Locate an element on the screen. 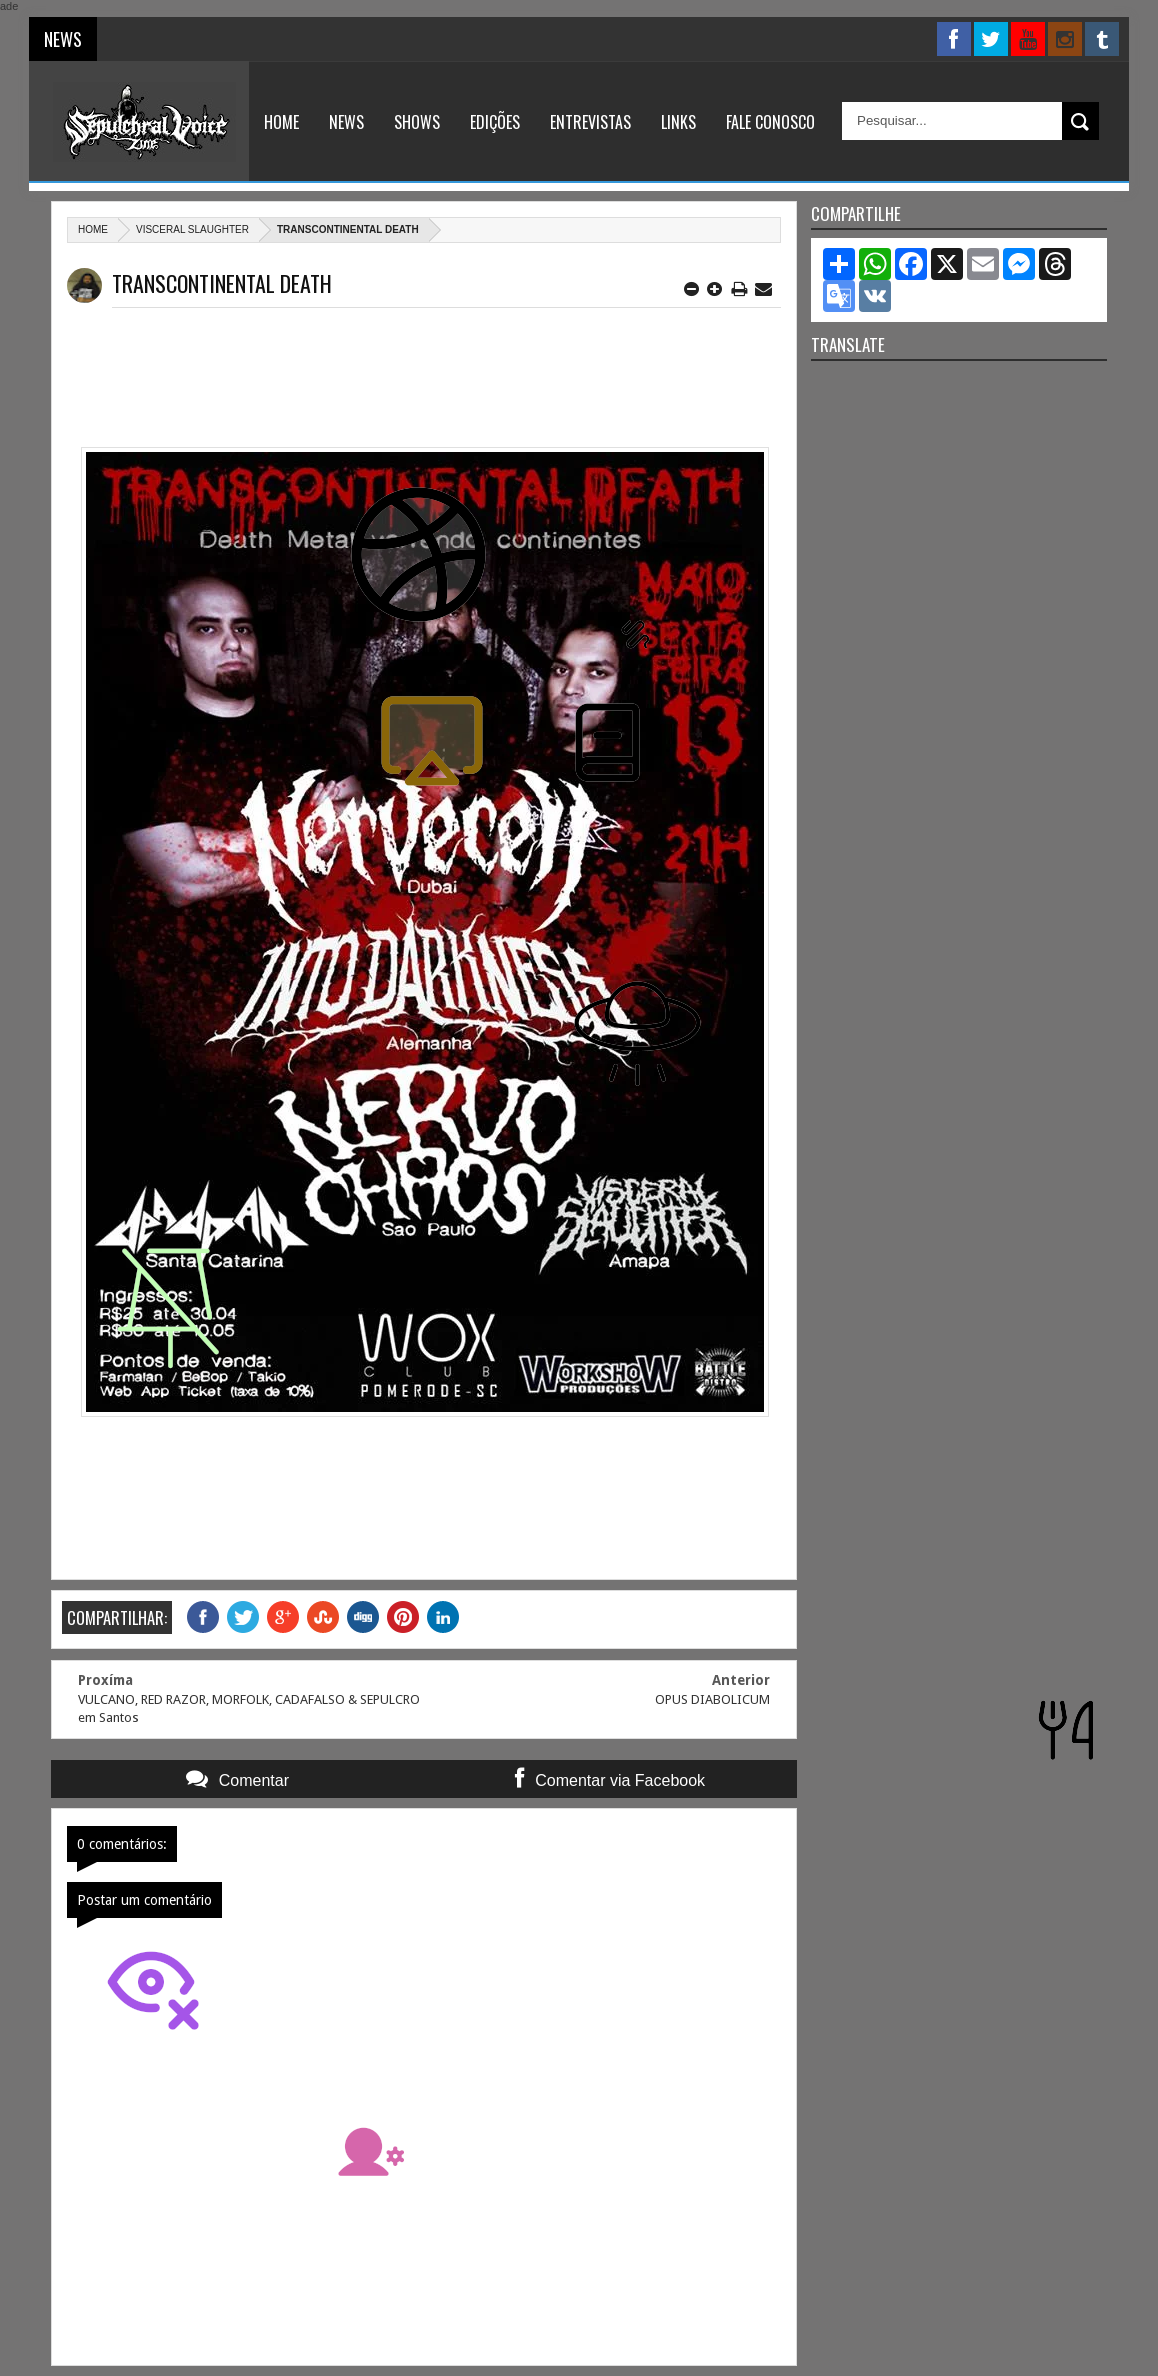 The height and width of the screenshot is (2376, 1158). remove a book from your library is located at coordinates (607, 742).